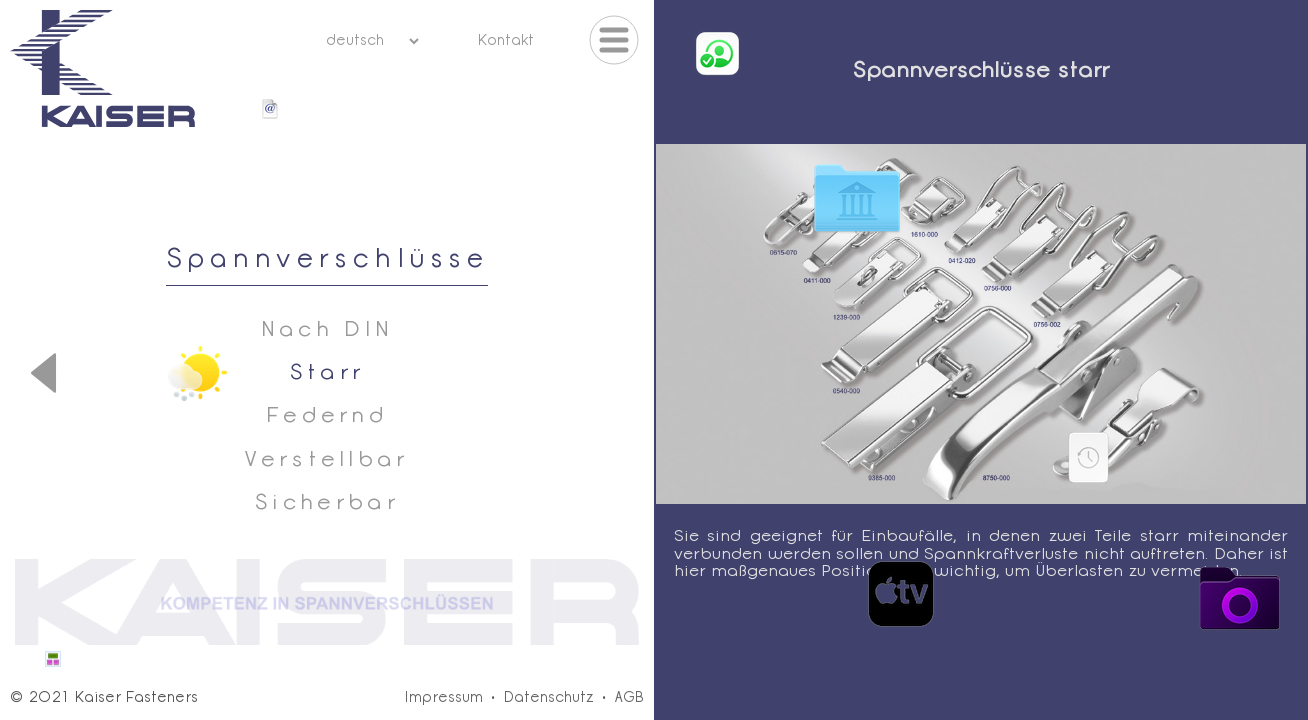 This screenshot has width=1308, height=720. What do you see at coordinates (53, 659) in the screenshot?
I see `select all items in the current view` at bounding box center [53, 659].